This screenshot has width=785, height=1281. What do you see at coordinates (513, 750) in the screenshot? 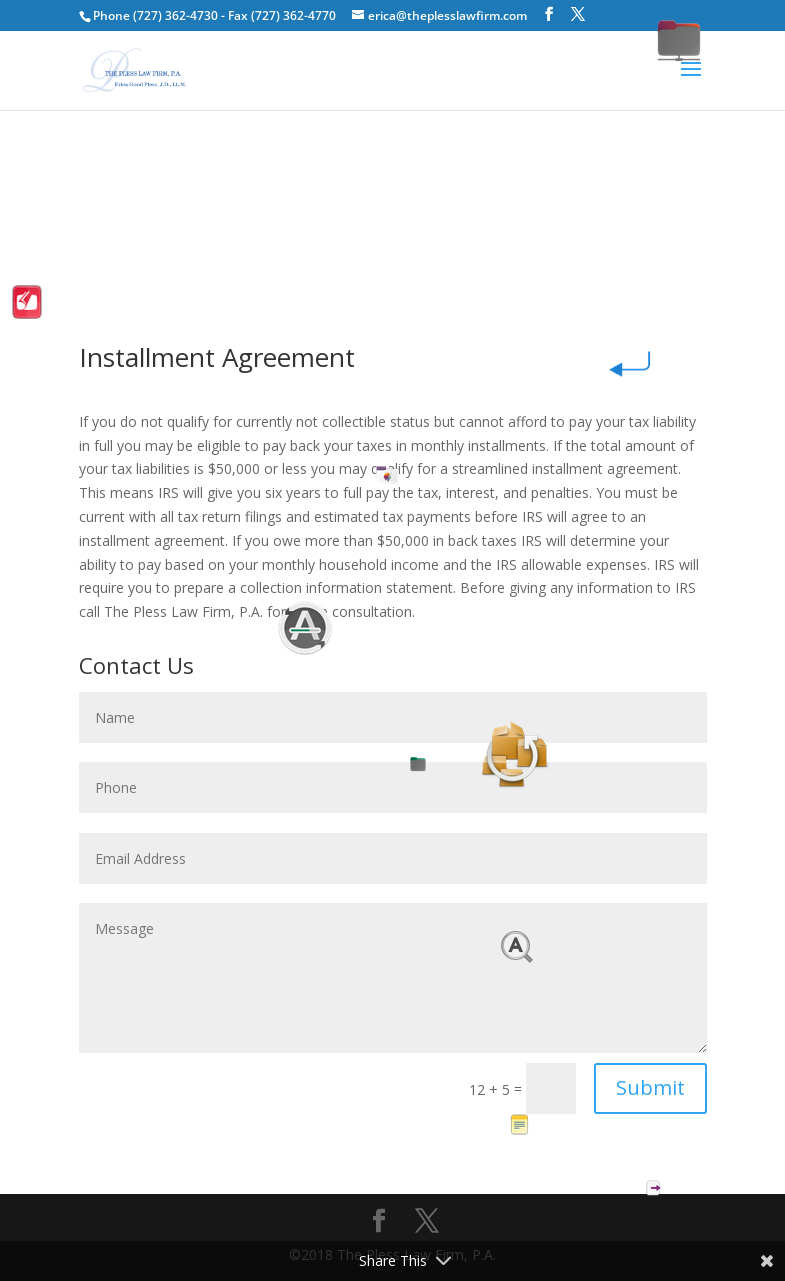
I see `check for available software updates` at bounding box center [513, 750].